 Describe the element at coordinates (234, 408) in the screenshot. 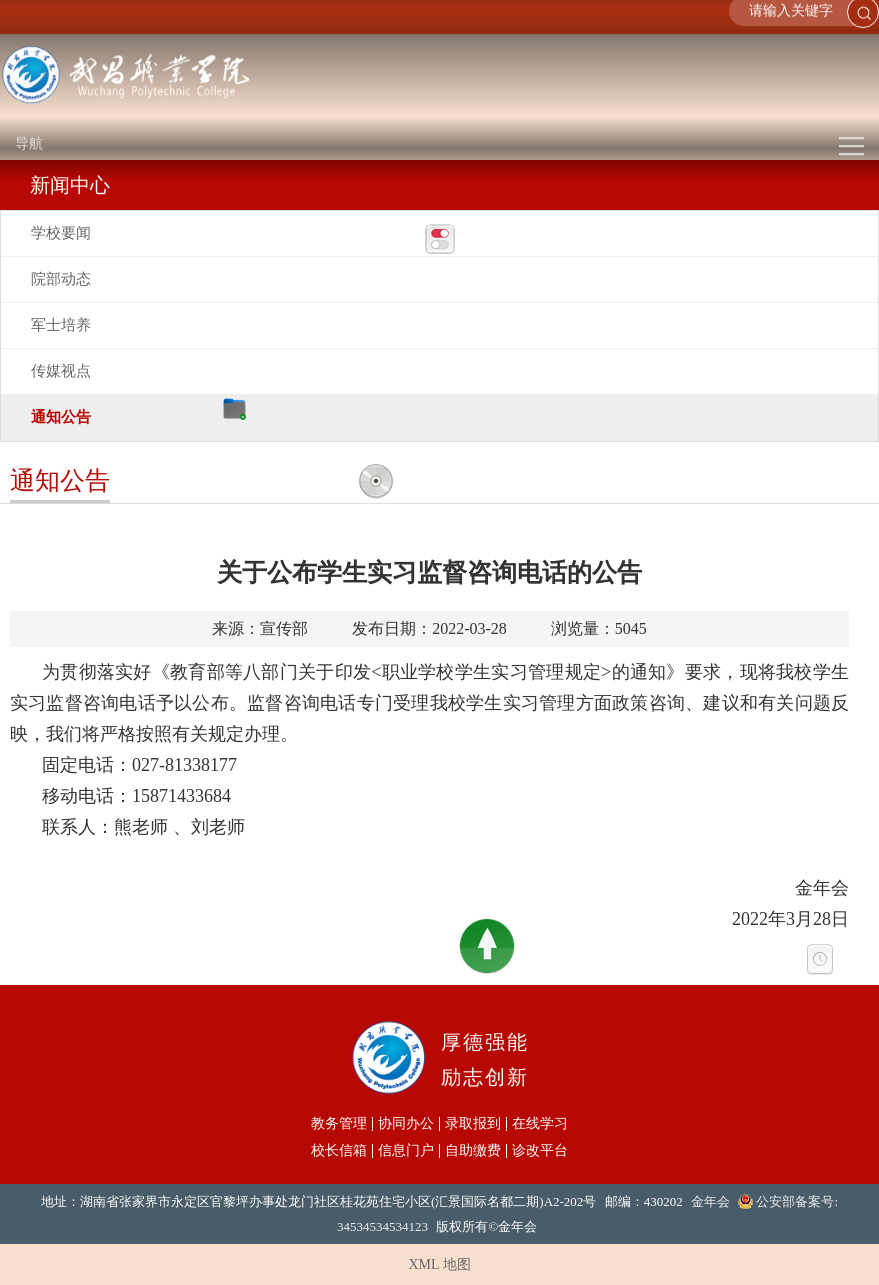

I see `create a new folder` at that location.